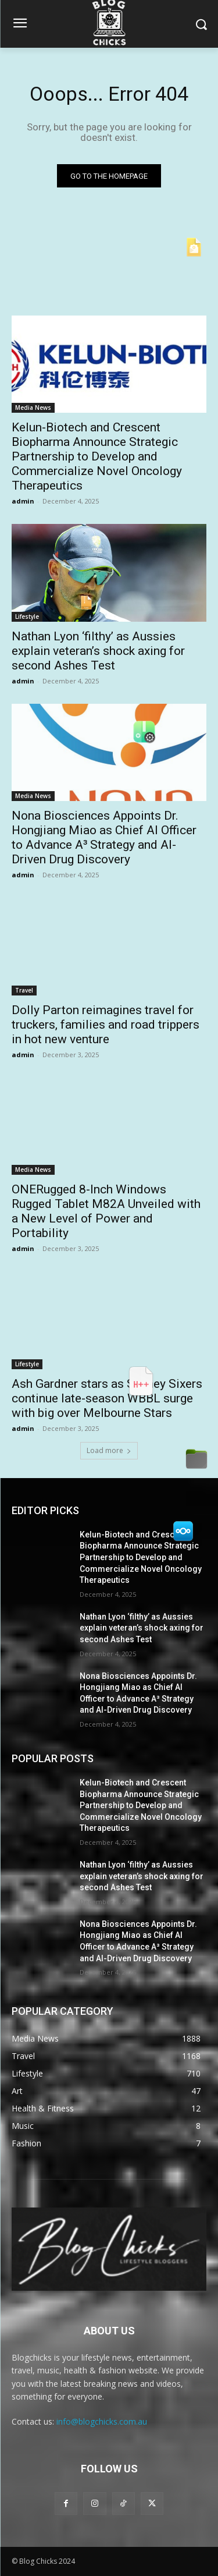 Image resolution: width=218 pixels, height=2576 pixels. Describe the element at coordinates (194, 247) in the screenshot. I see `mbox email archive file` at that location.